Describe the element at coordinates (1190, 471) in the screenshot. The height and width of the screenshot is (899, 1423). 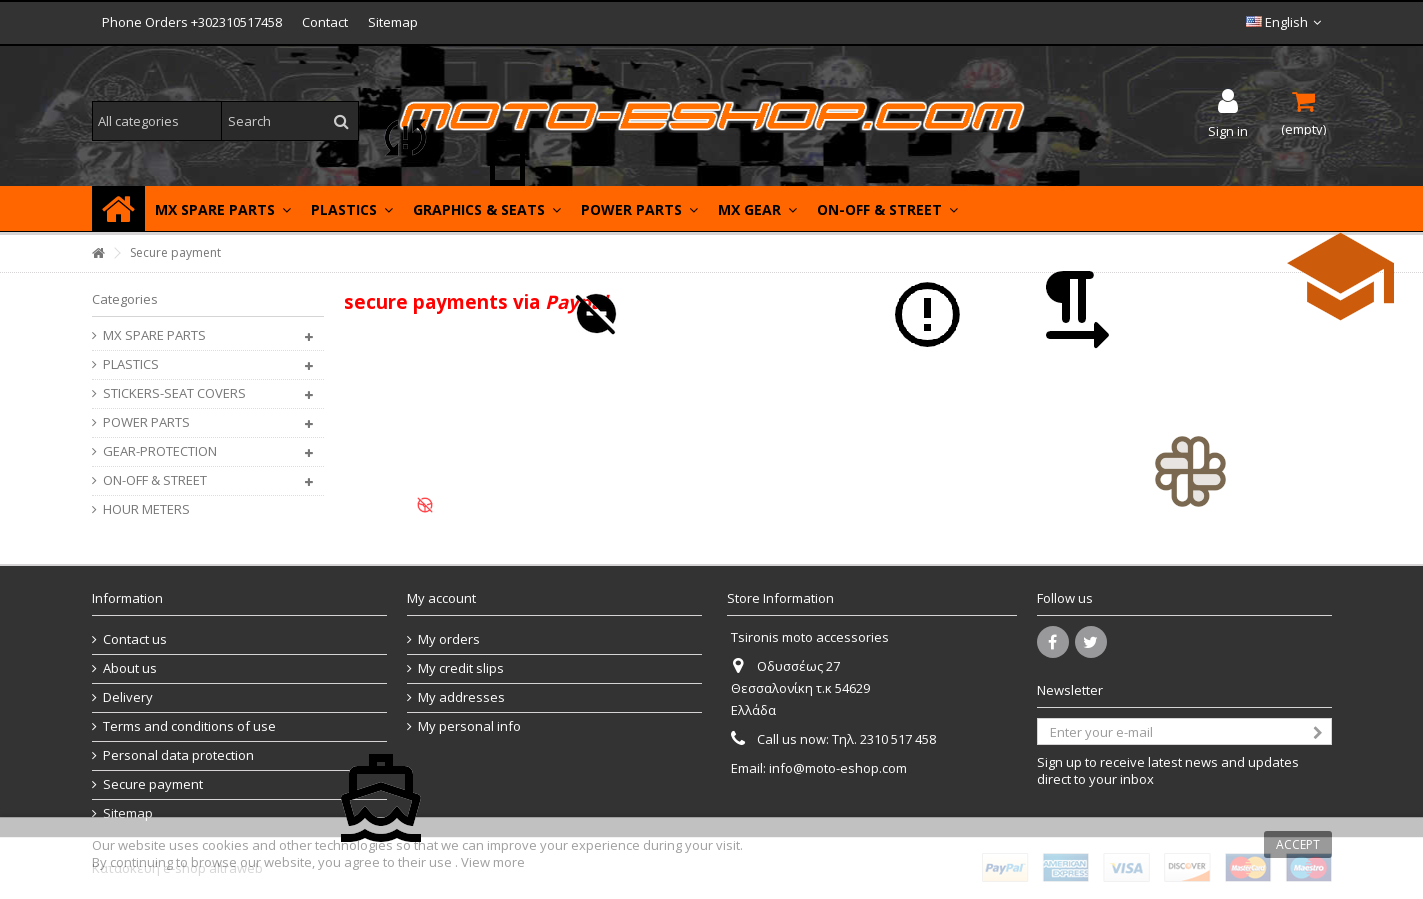
I see `open Slack messaging app` at that location.